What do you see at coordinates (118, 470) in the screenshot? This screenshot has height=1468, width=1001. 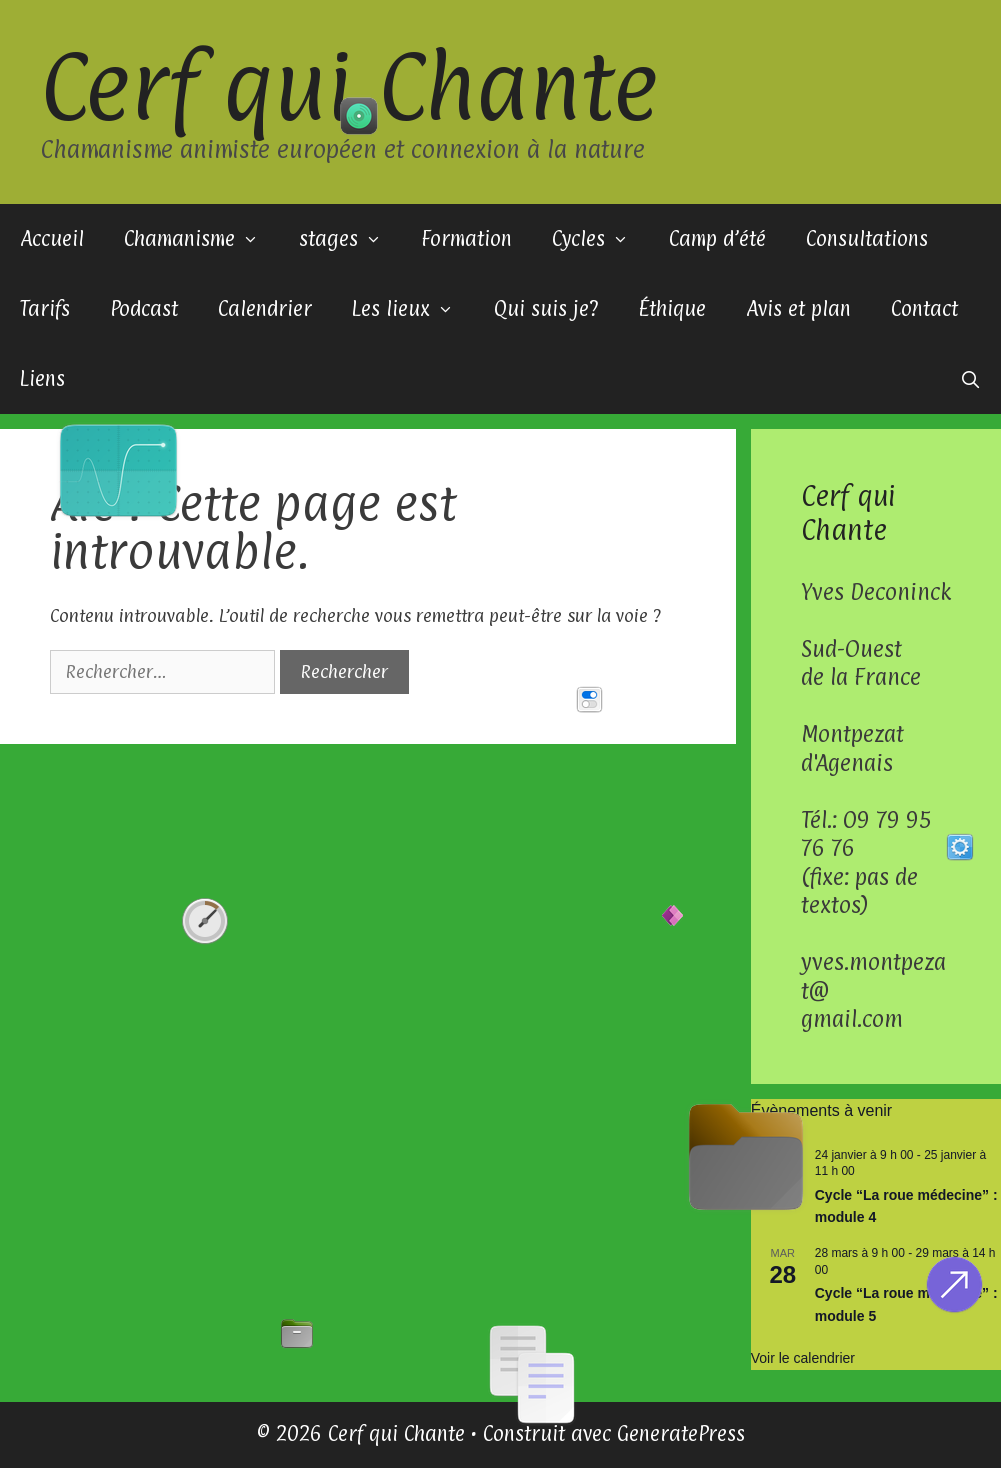 I see `open system resource usage monitor` at bounding box center [118, 470].